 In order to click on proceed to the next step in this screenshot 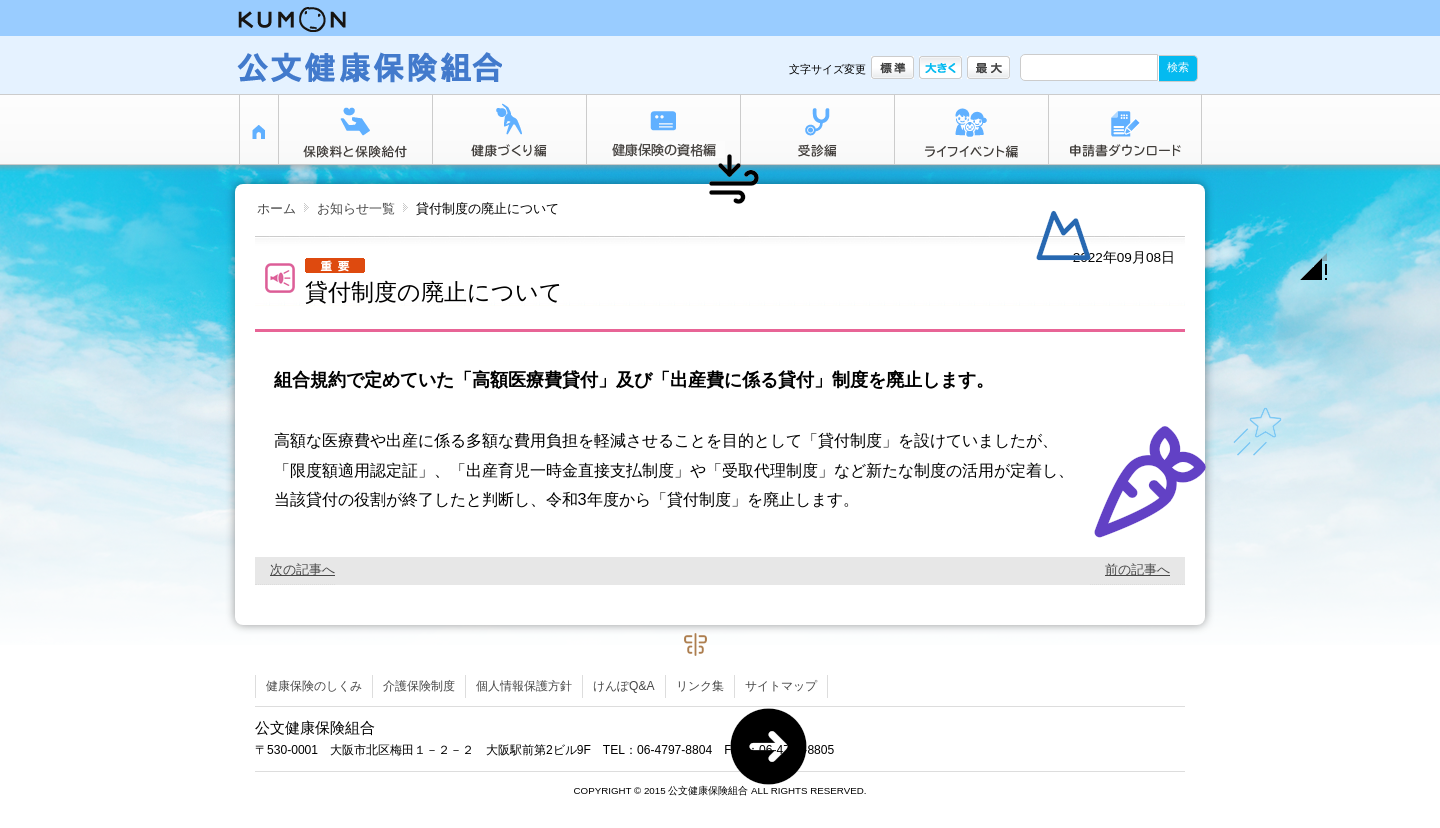, I will do `click(768, 746)`.